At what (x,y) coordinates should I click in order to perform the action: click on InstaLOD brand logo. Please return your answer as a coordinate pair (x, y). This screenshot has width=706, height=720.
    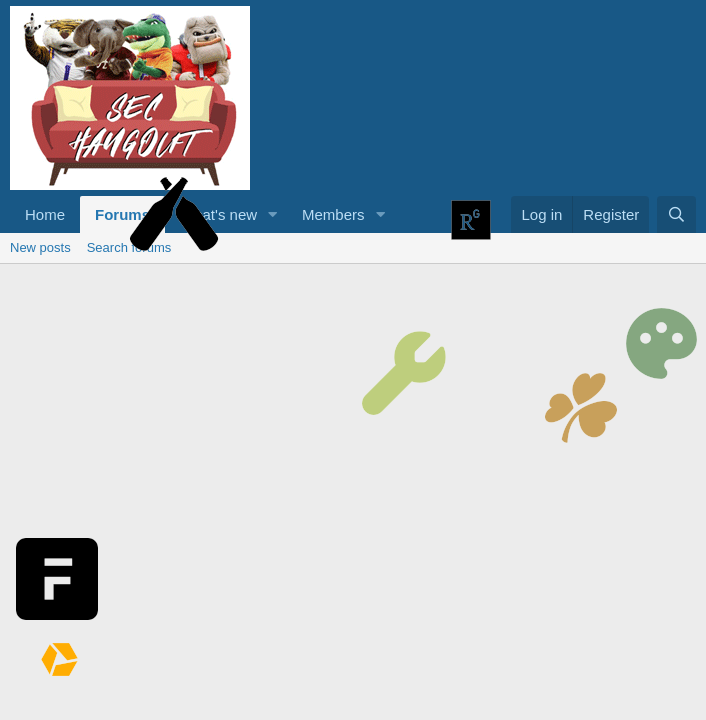
    Looking at the image, I should click on (59, 659).